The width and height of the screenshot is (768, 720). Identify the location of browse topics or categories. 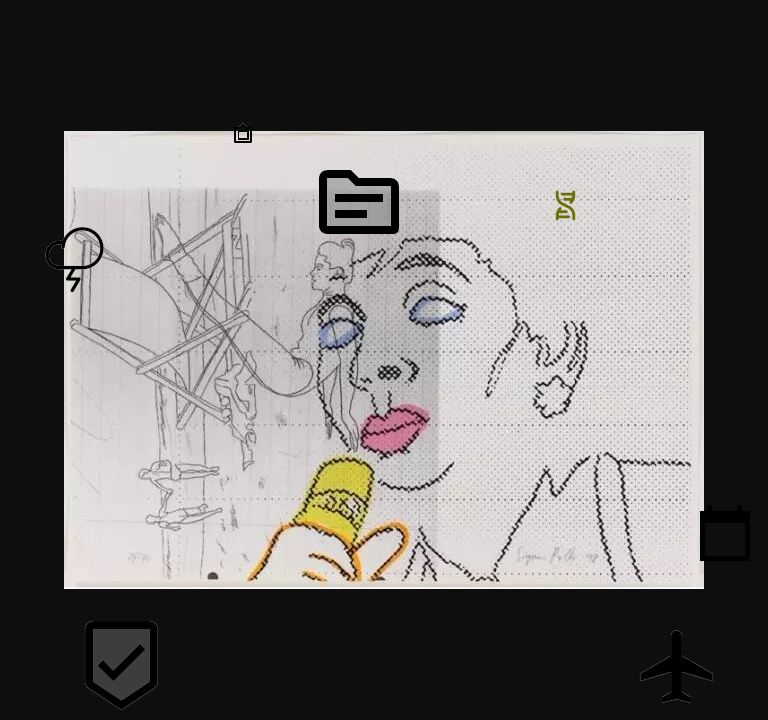
(359, 202).